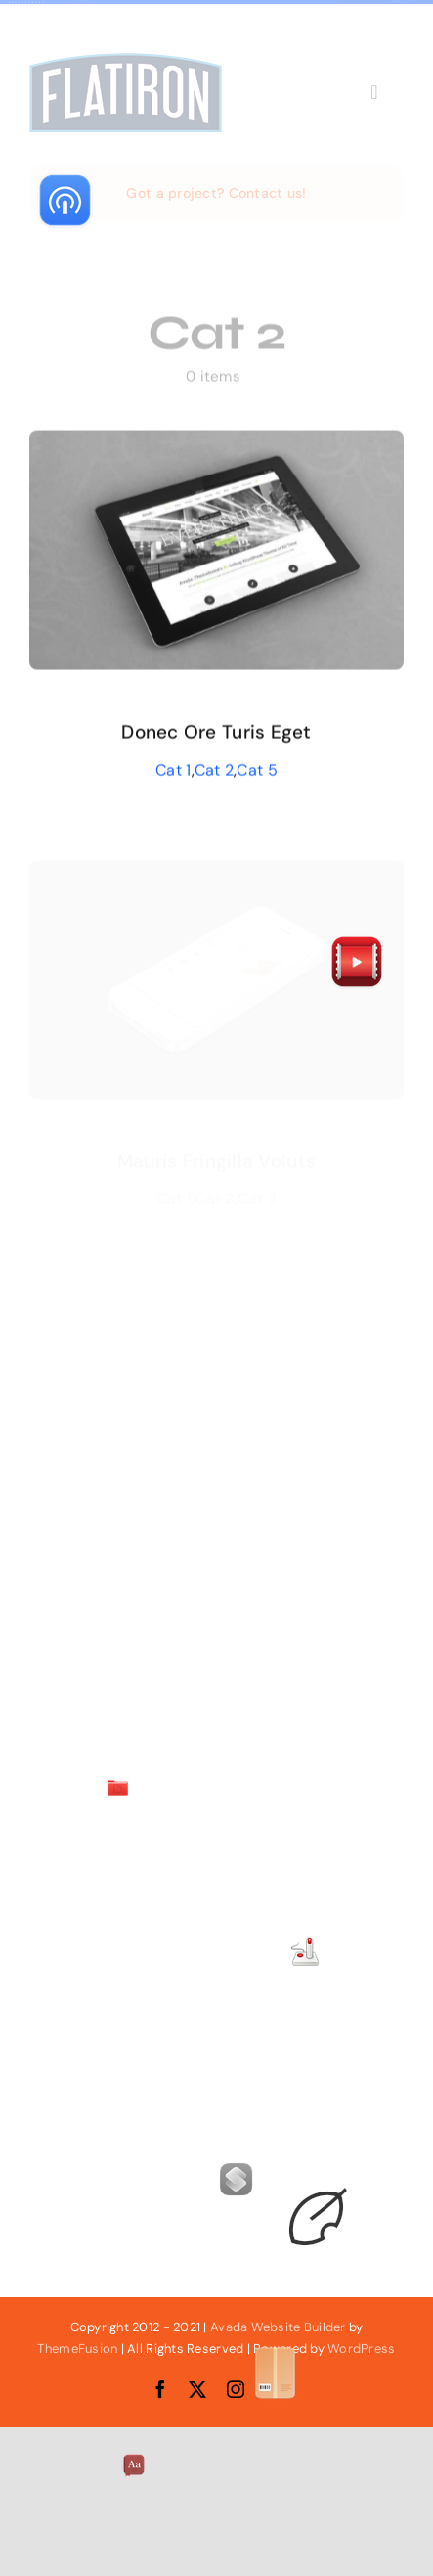 This screenshot has width=433, height=2576. I want to click on open the shortcuts app, so click(236, 2179).